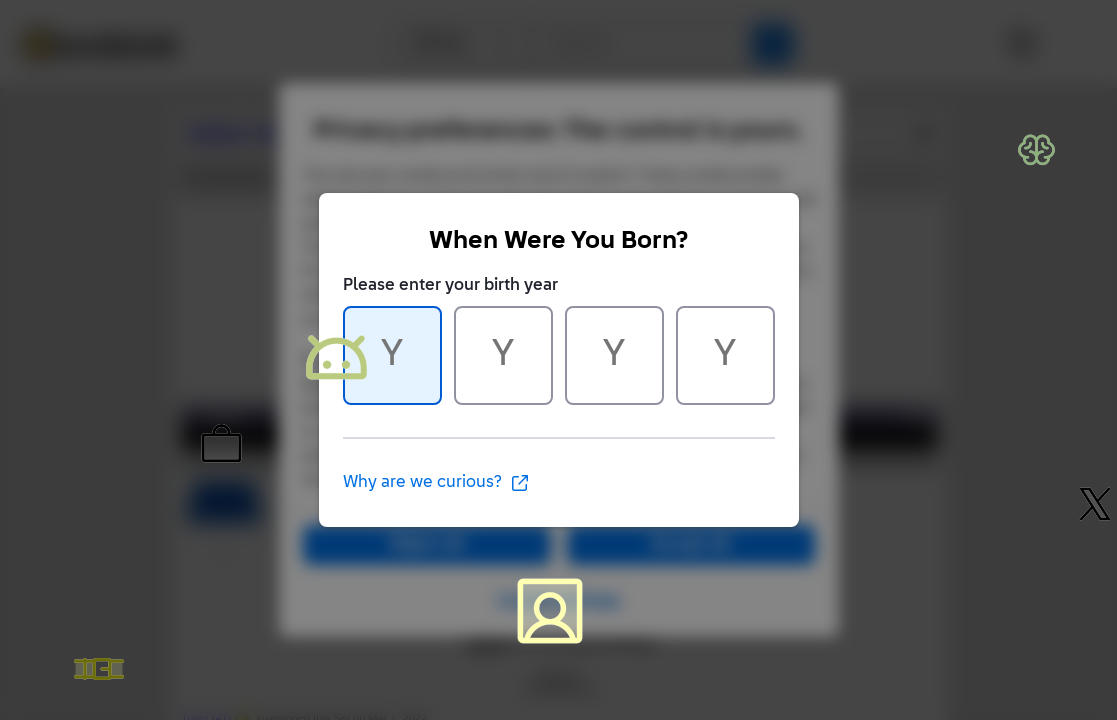  What do you see at coordinates (99, 669) in the screenshot?
I see `access clothing or accessory settings` at bounding box center [99, 669].